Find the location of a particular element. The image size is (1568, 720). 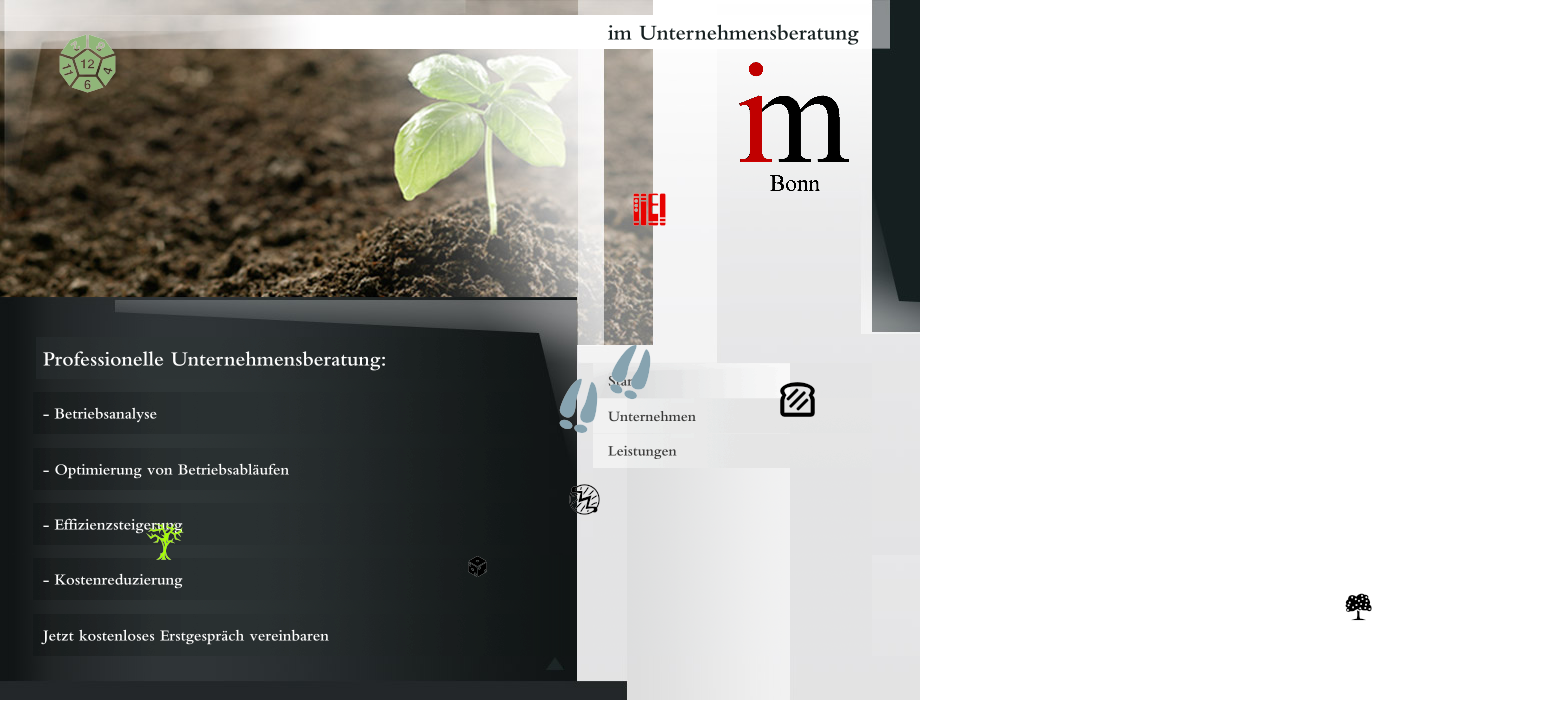

access orchard or farming features is located at coordinates (1358, 606).